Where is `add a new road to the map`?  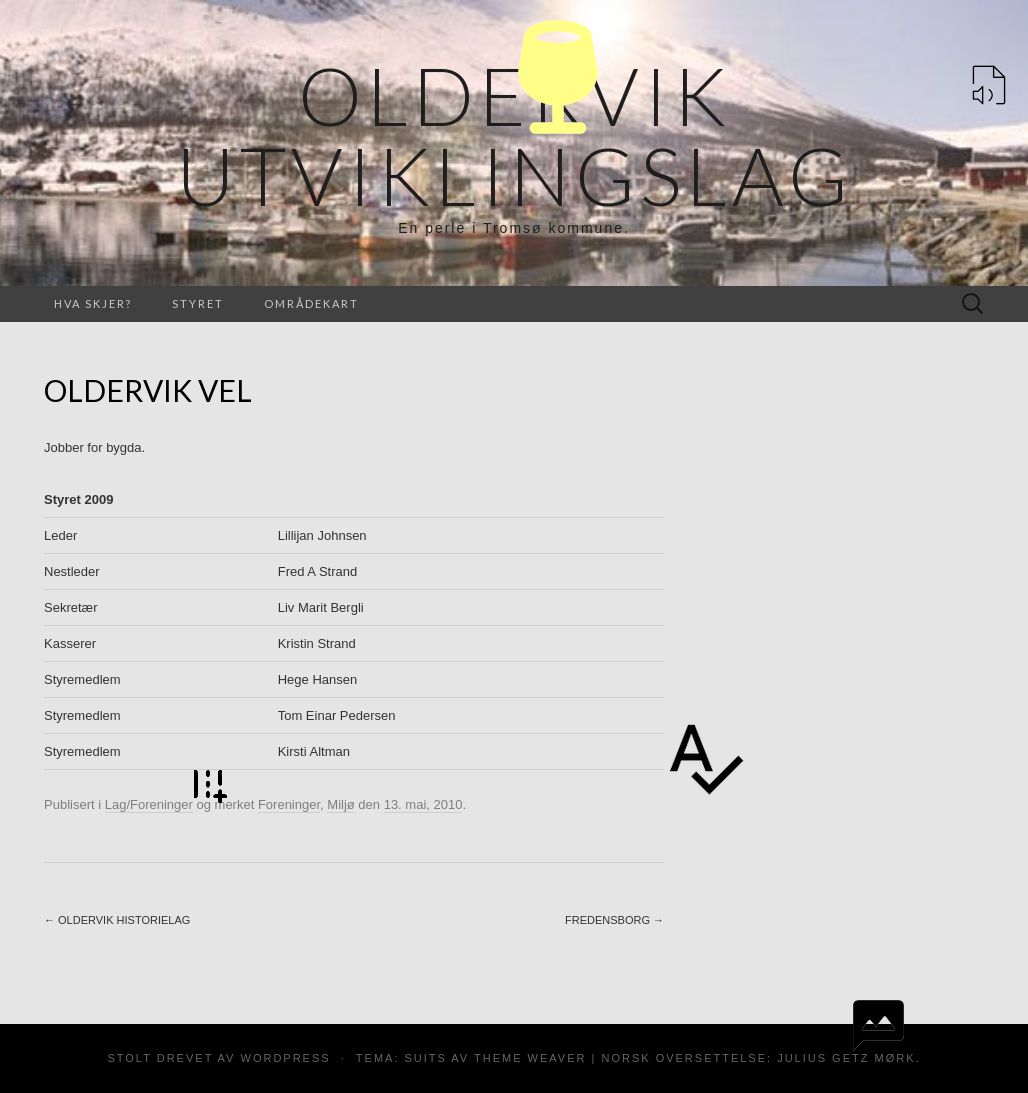 add a new road to the map is located at coordinates (208, 784).